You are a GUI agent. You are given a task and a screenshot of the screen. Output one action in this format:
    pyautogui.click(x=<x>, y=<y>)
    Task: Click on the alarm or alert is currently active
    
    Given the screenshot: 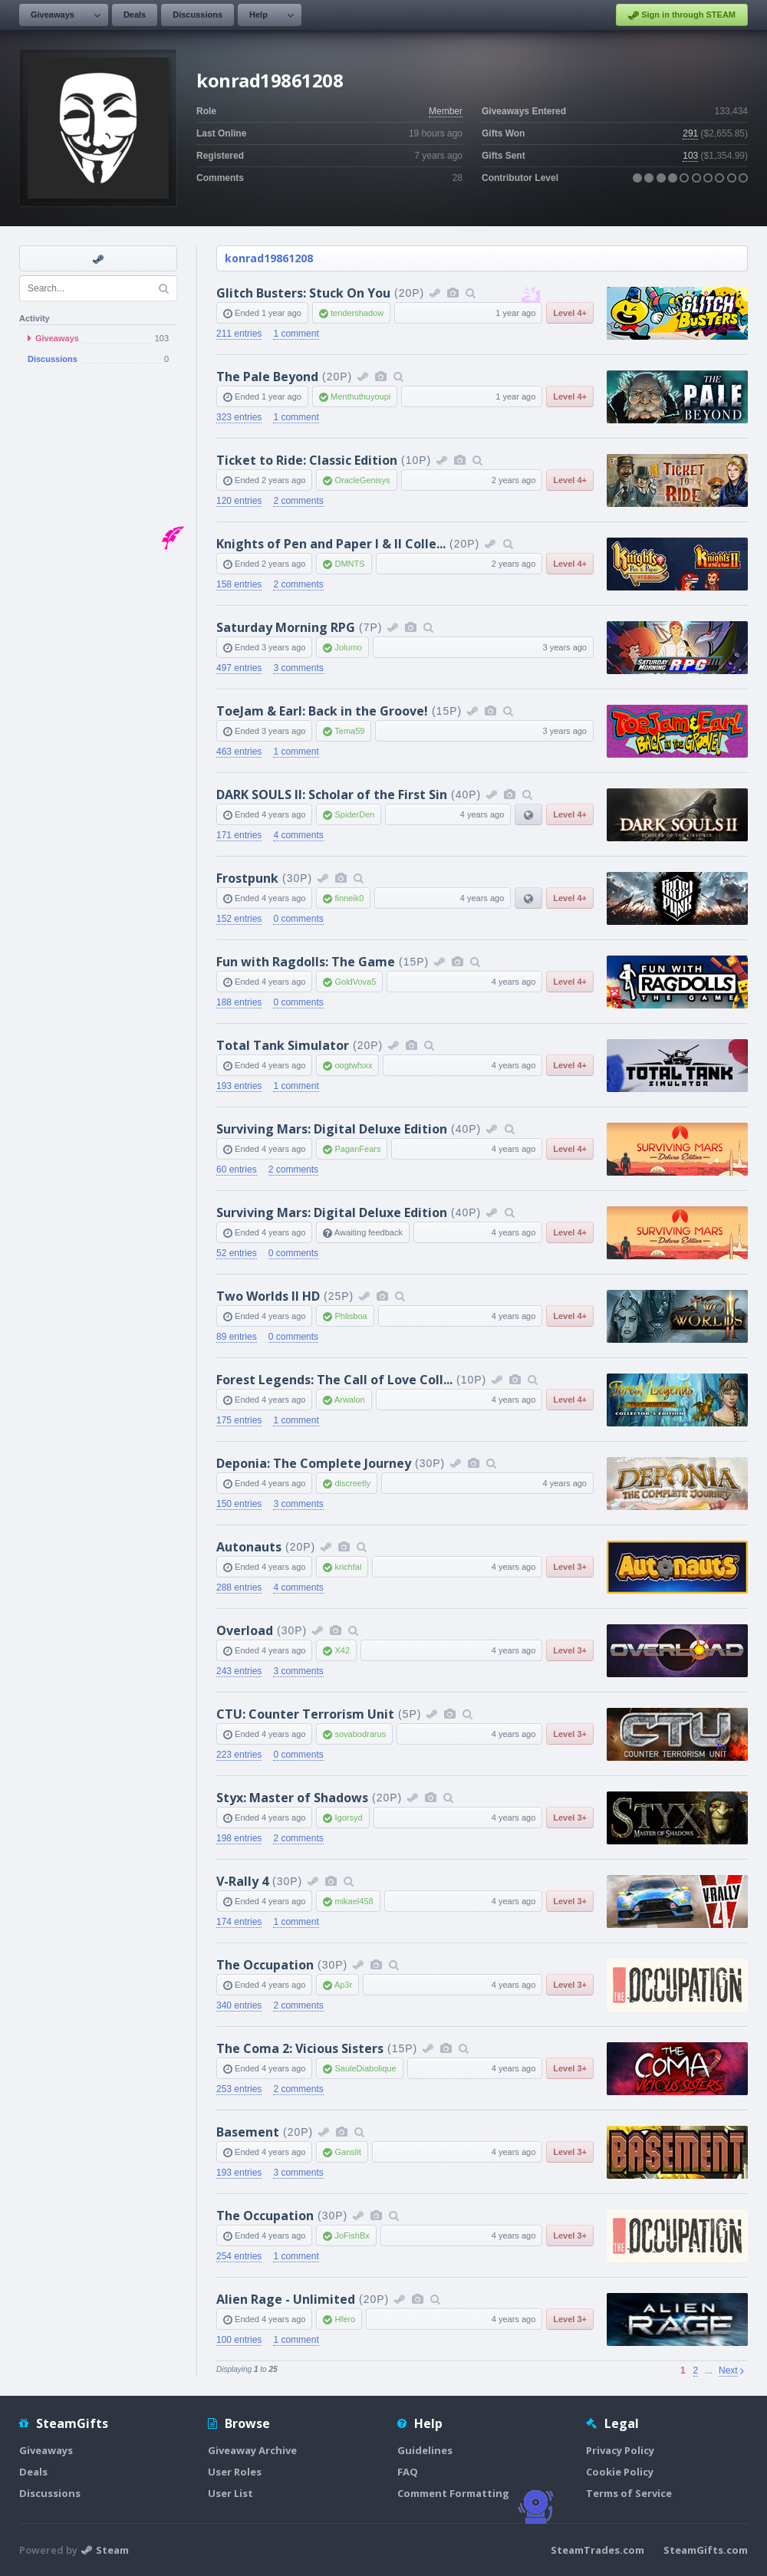 What is the action you would take?
    pyautogui.click(x=535, y=2505)
    